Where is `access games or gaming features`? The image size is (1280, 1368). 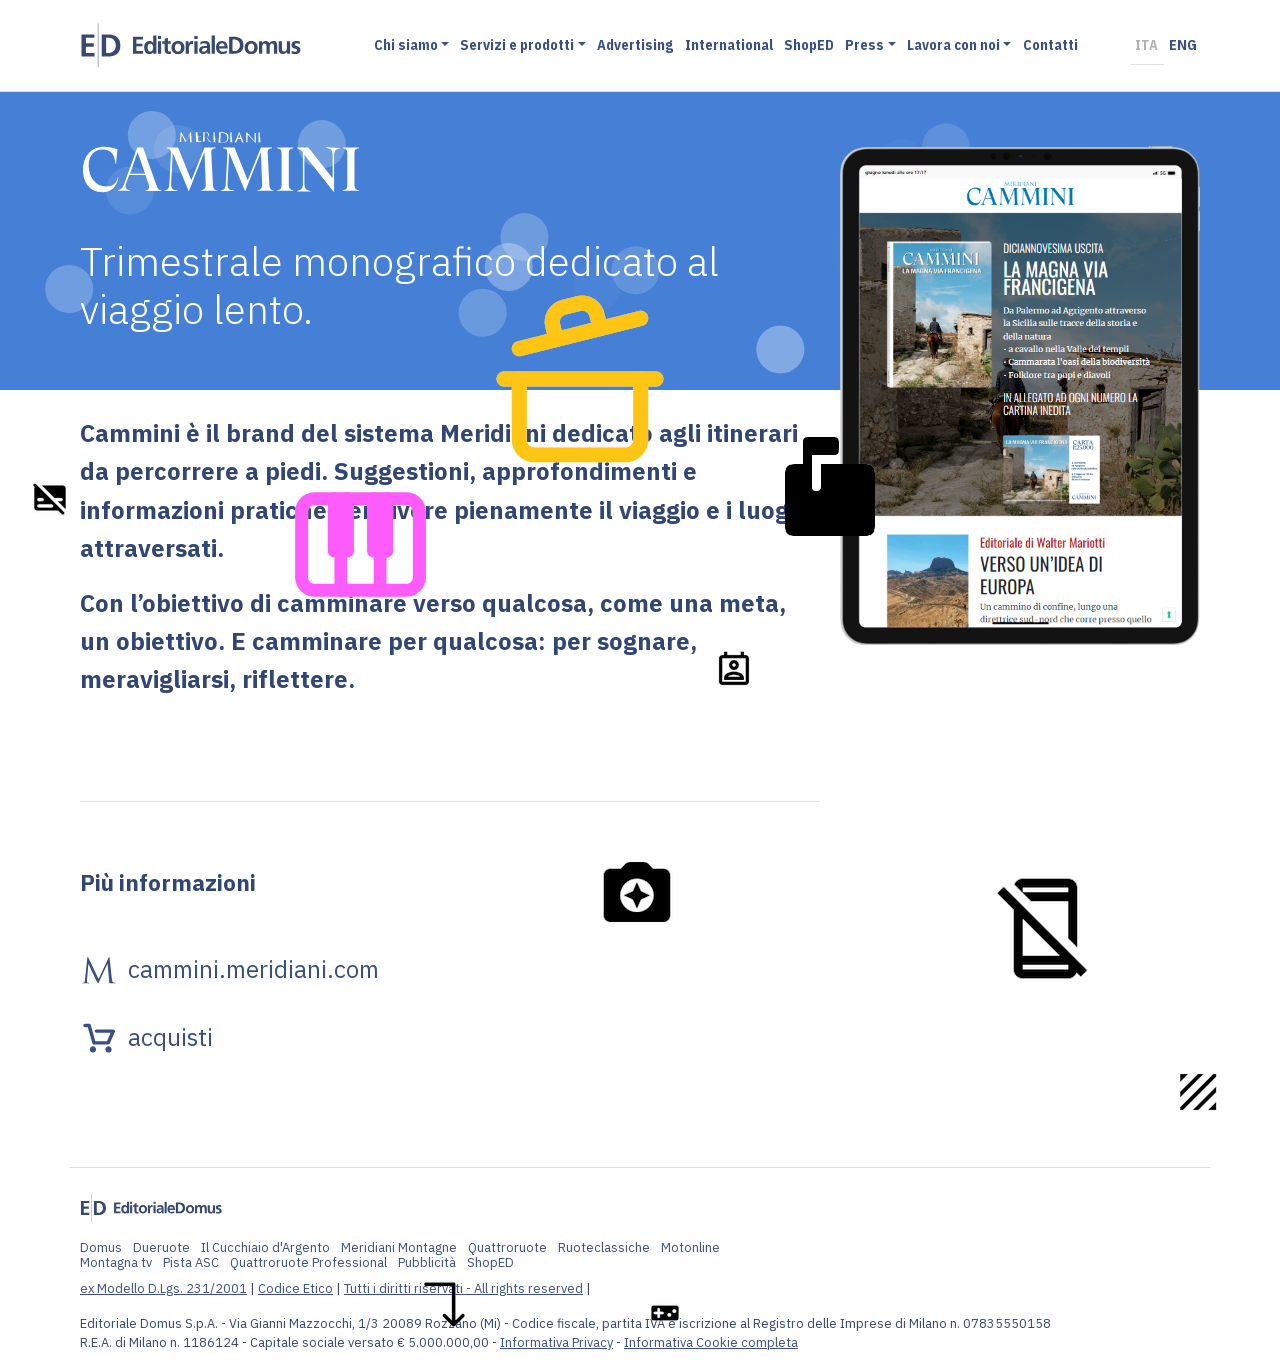 access games or gaming features is located at coordinates (665, 1313).